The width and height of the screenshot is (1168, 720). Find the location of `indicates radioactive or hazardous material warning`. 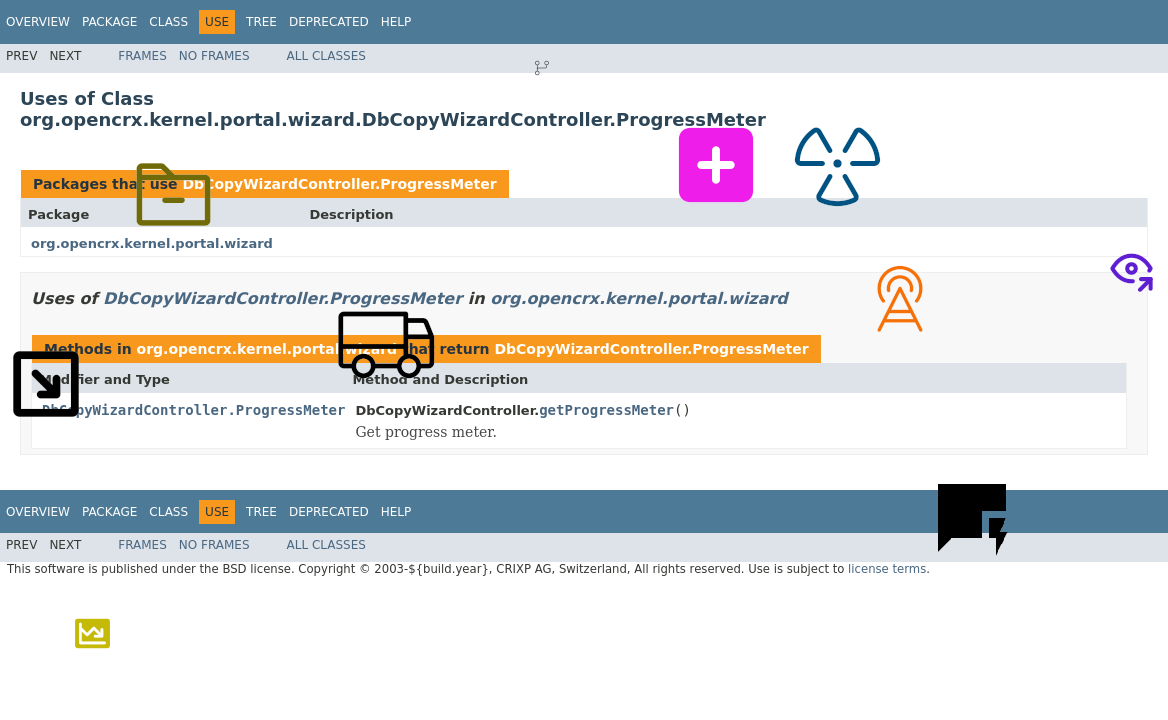

indicates radioactive or hazardous material warning is located at coordinates (837, 163).